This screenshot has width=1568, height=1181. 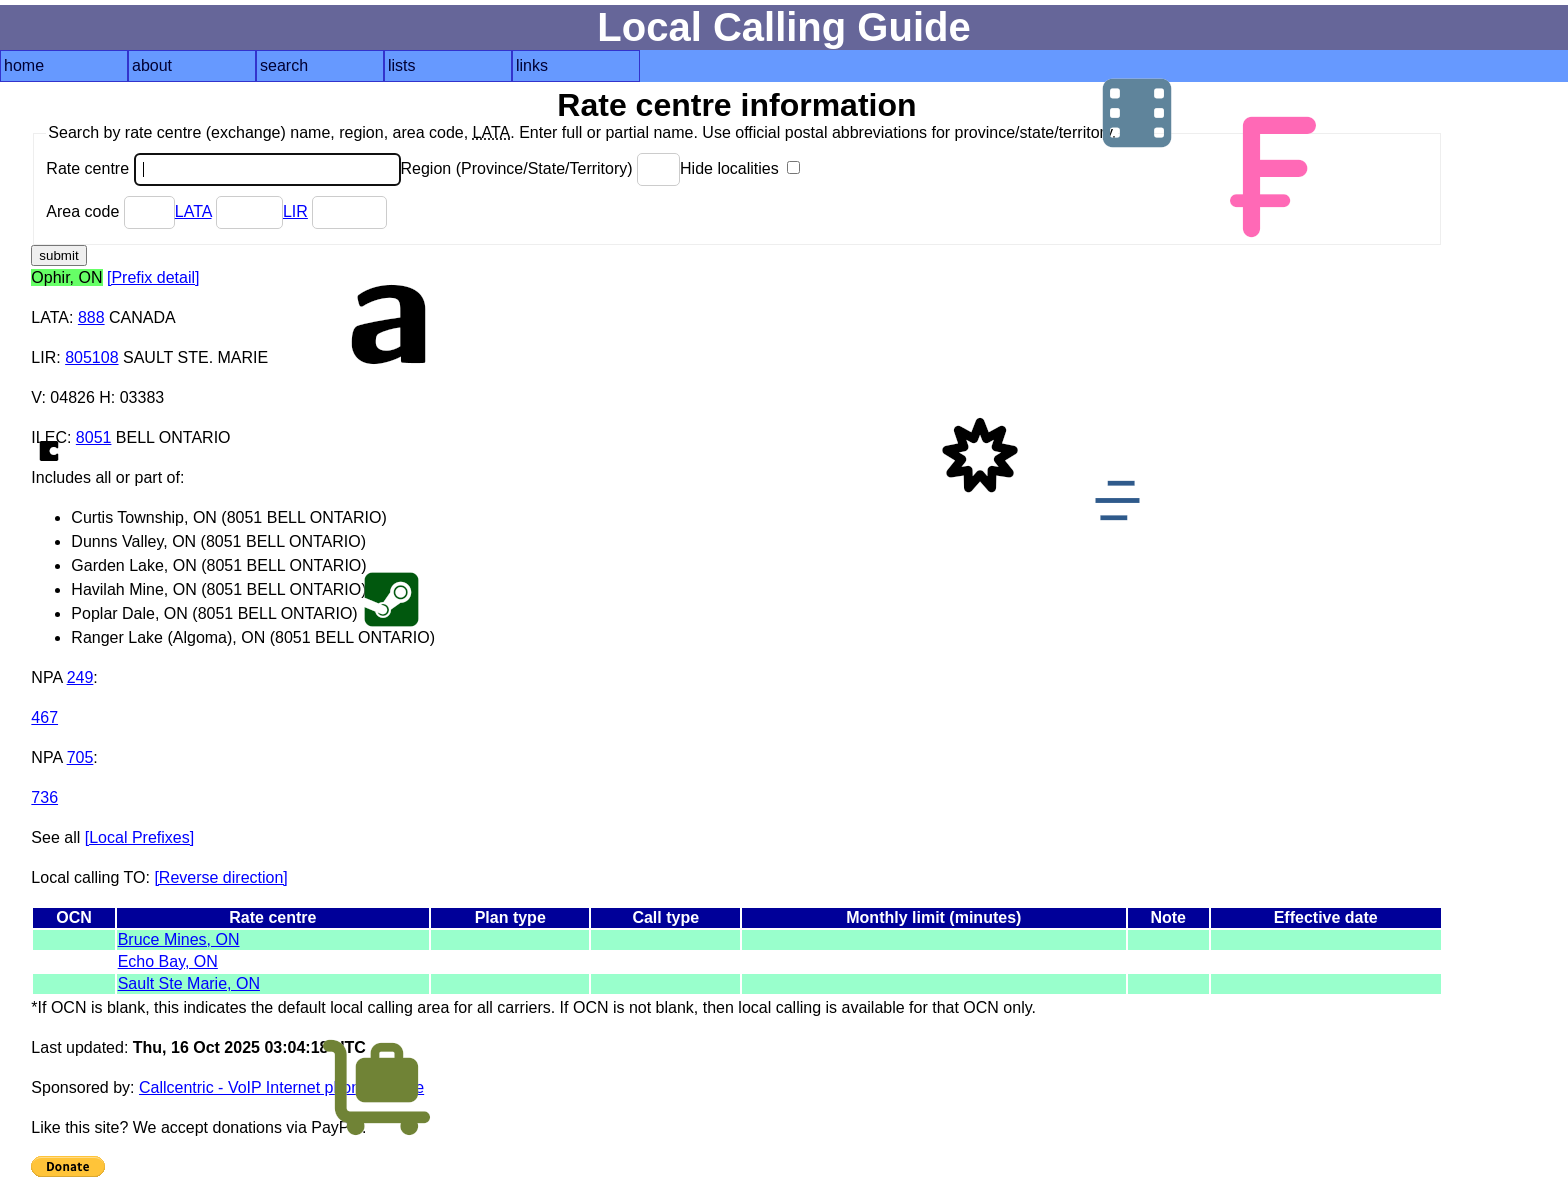 What do you see at coordinates (1273, 177) in the screenshot?
I see `indicates Swiss franc currency` at bounding box center [1273, 177].